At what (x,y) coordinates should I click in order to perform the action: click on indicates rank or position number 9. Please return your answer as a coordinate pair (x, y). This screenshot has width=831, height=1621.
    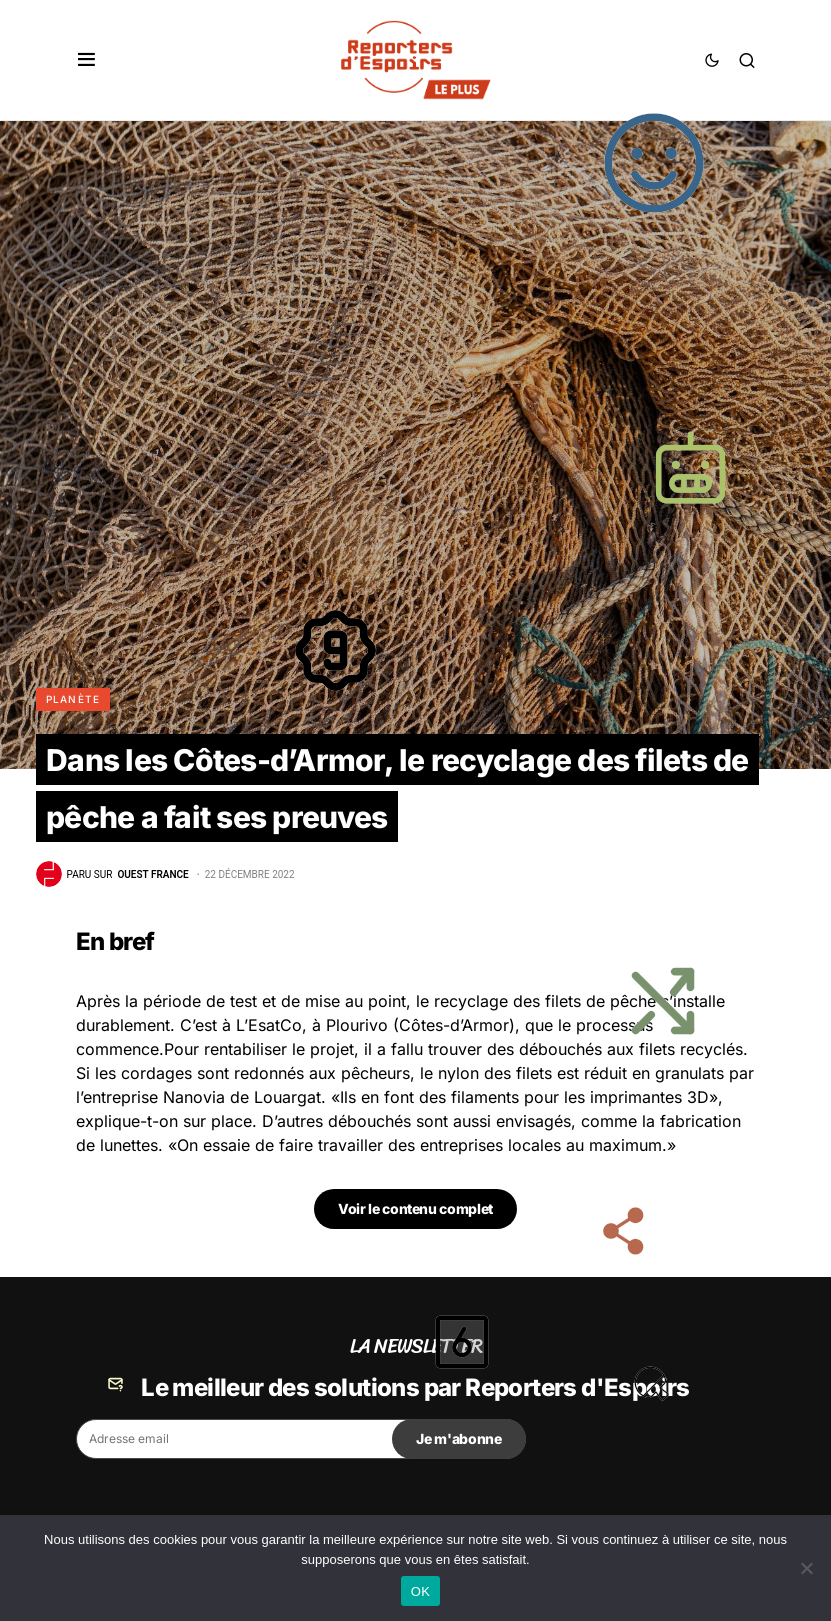
    Looking at the image, I should click on (335, 650).